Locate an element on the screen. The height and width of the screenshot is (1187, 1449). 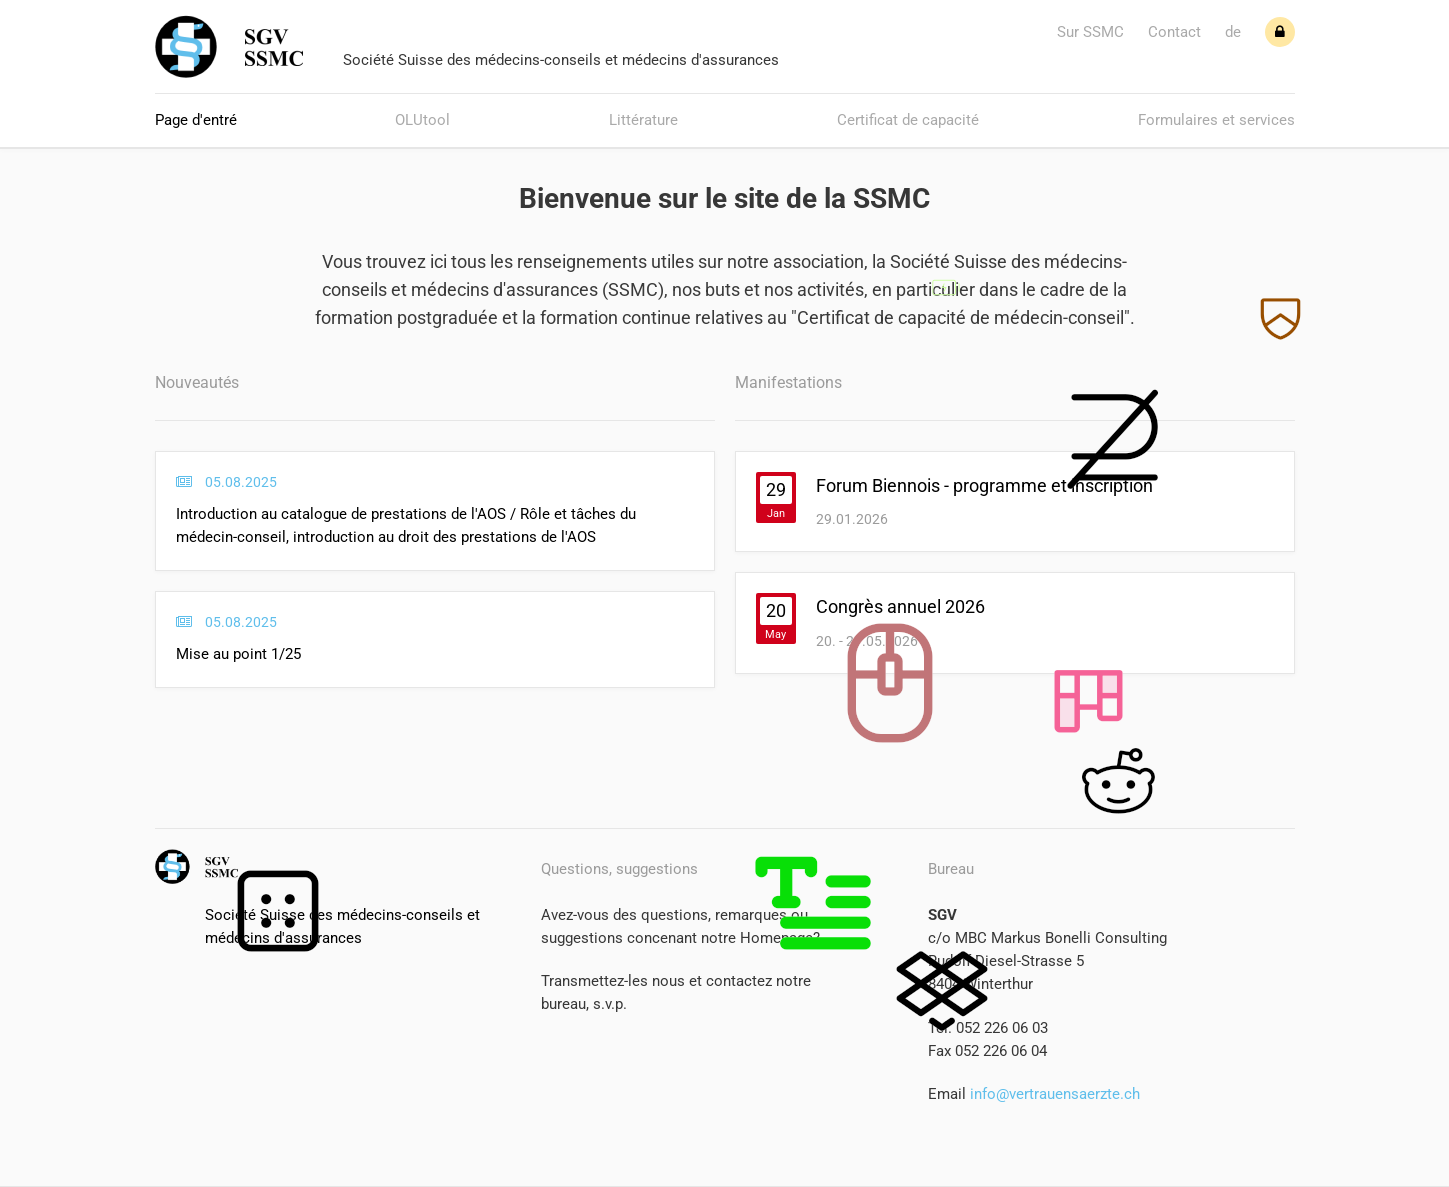
view article in new york times format is located at coordinates (811, 900).